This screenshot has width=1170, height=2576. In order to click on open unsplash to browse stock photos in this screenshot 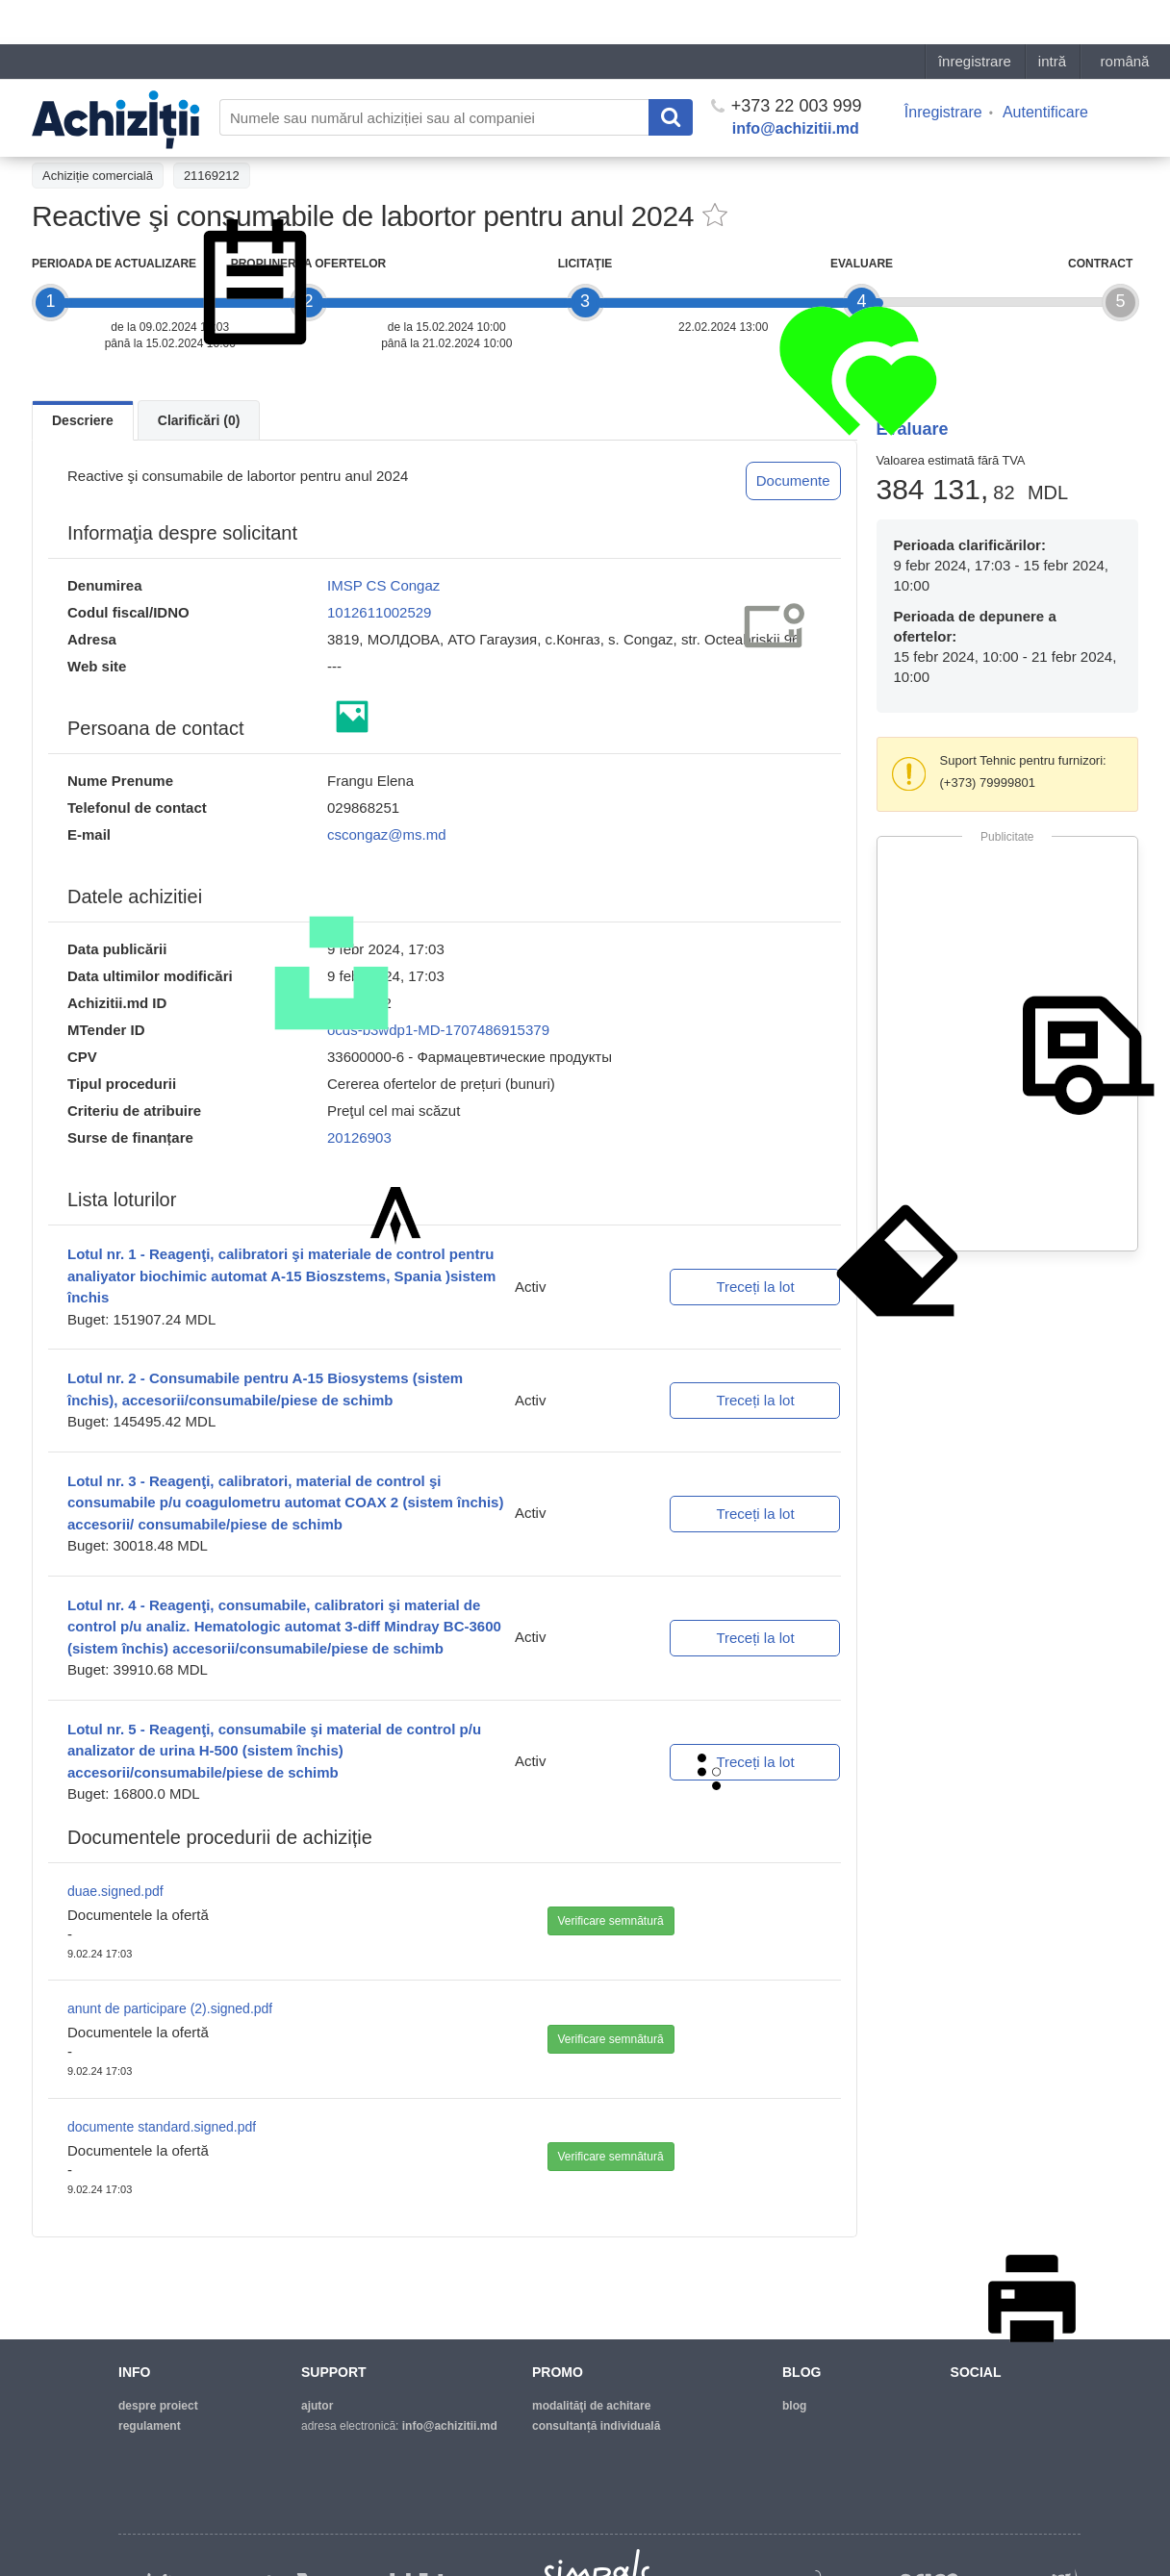, I will do `click(331, 972)`.